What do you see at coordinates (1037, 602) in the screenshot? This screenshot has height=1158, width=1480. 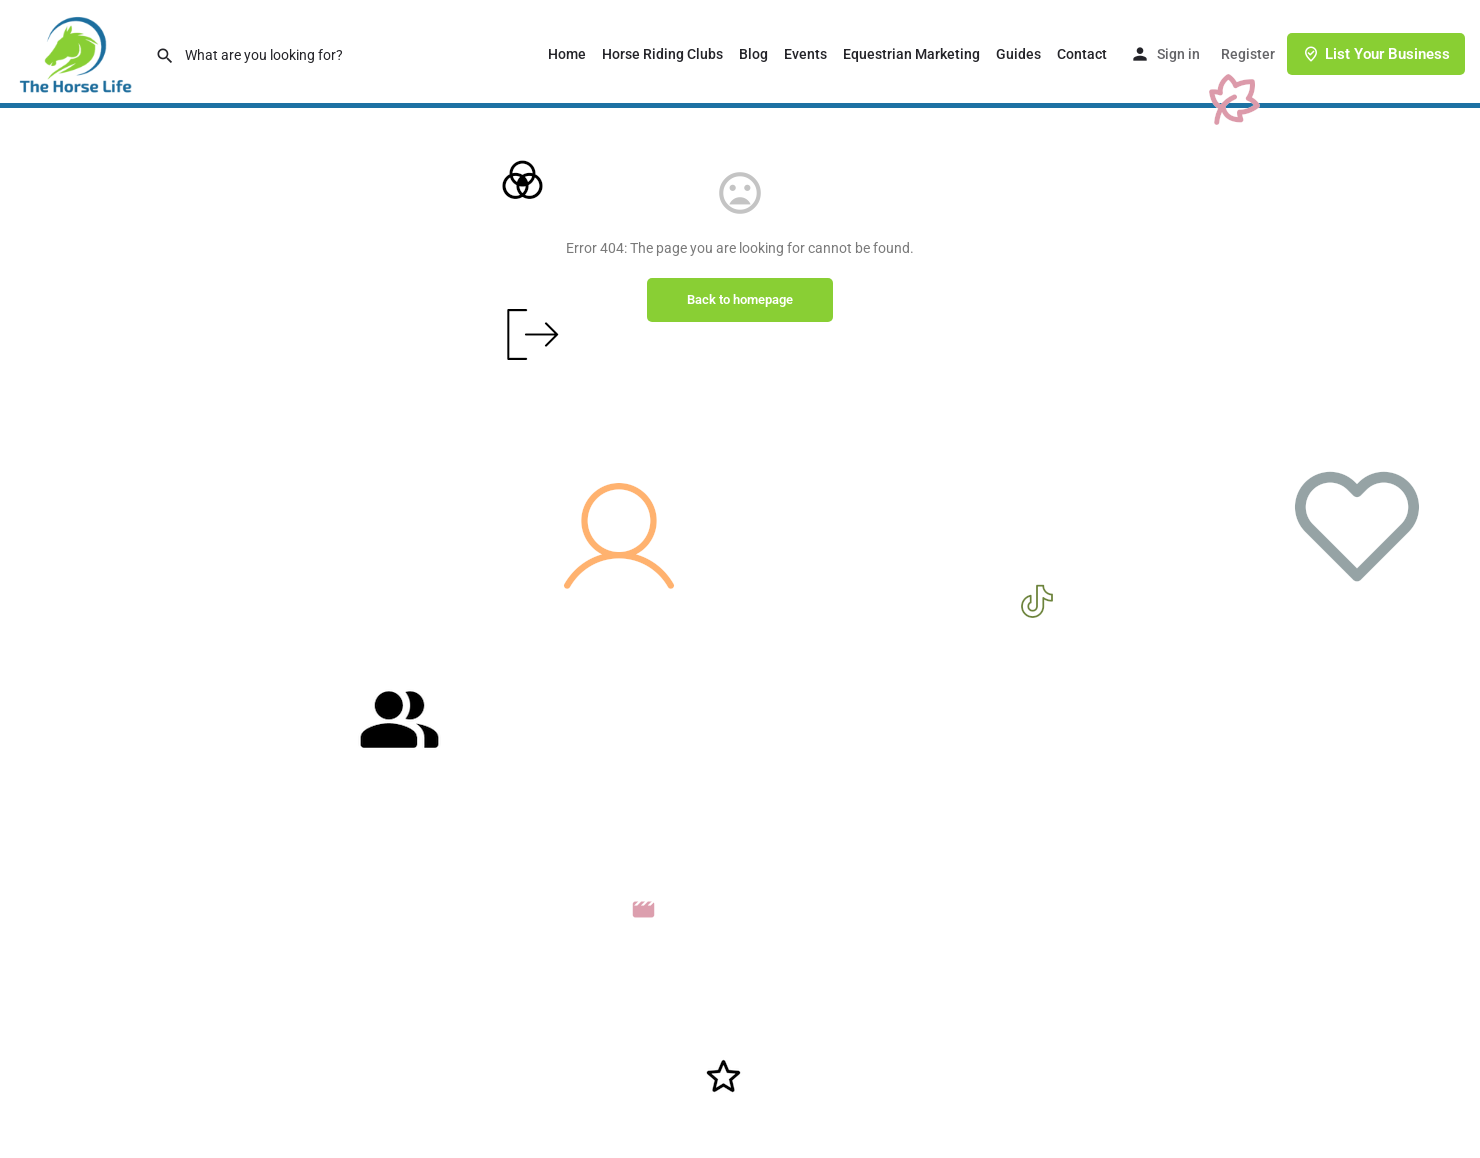 I see `open the TikTok app` at bounding box center [1037, 602].